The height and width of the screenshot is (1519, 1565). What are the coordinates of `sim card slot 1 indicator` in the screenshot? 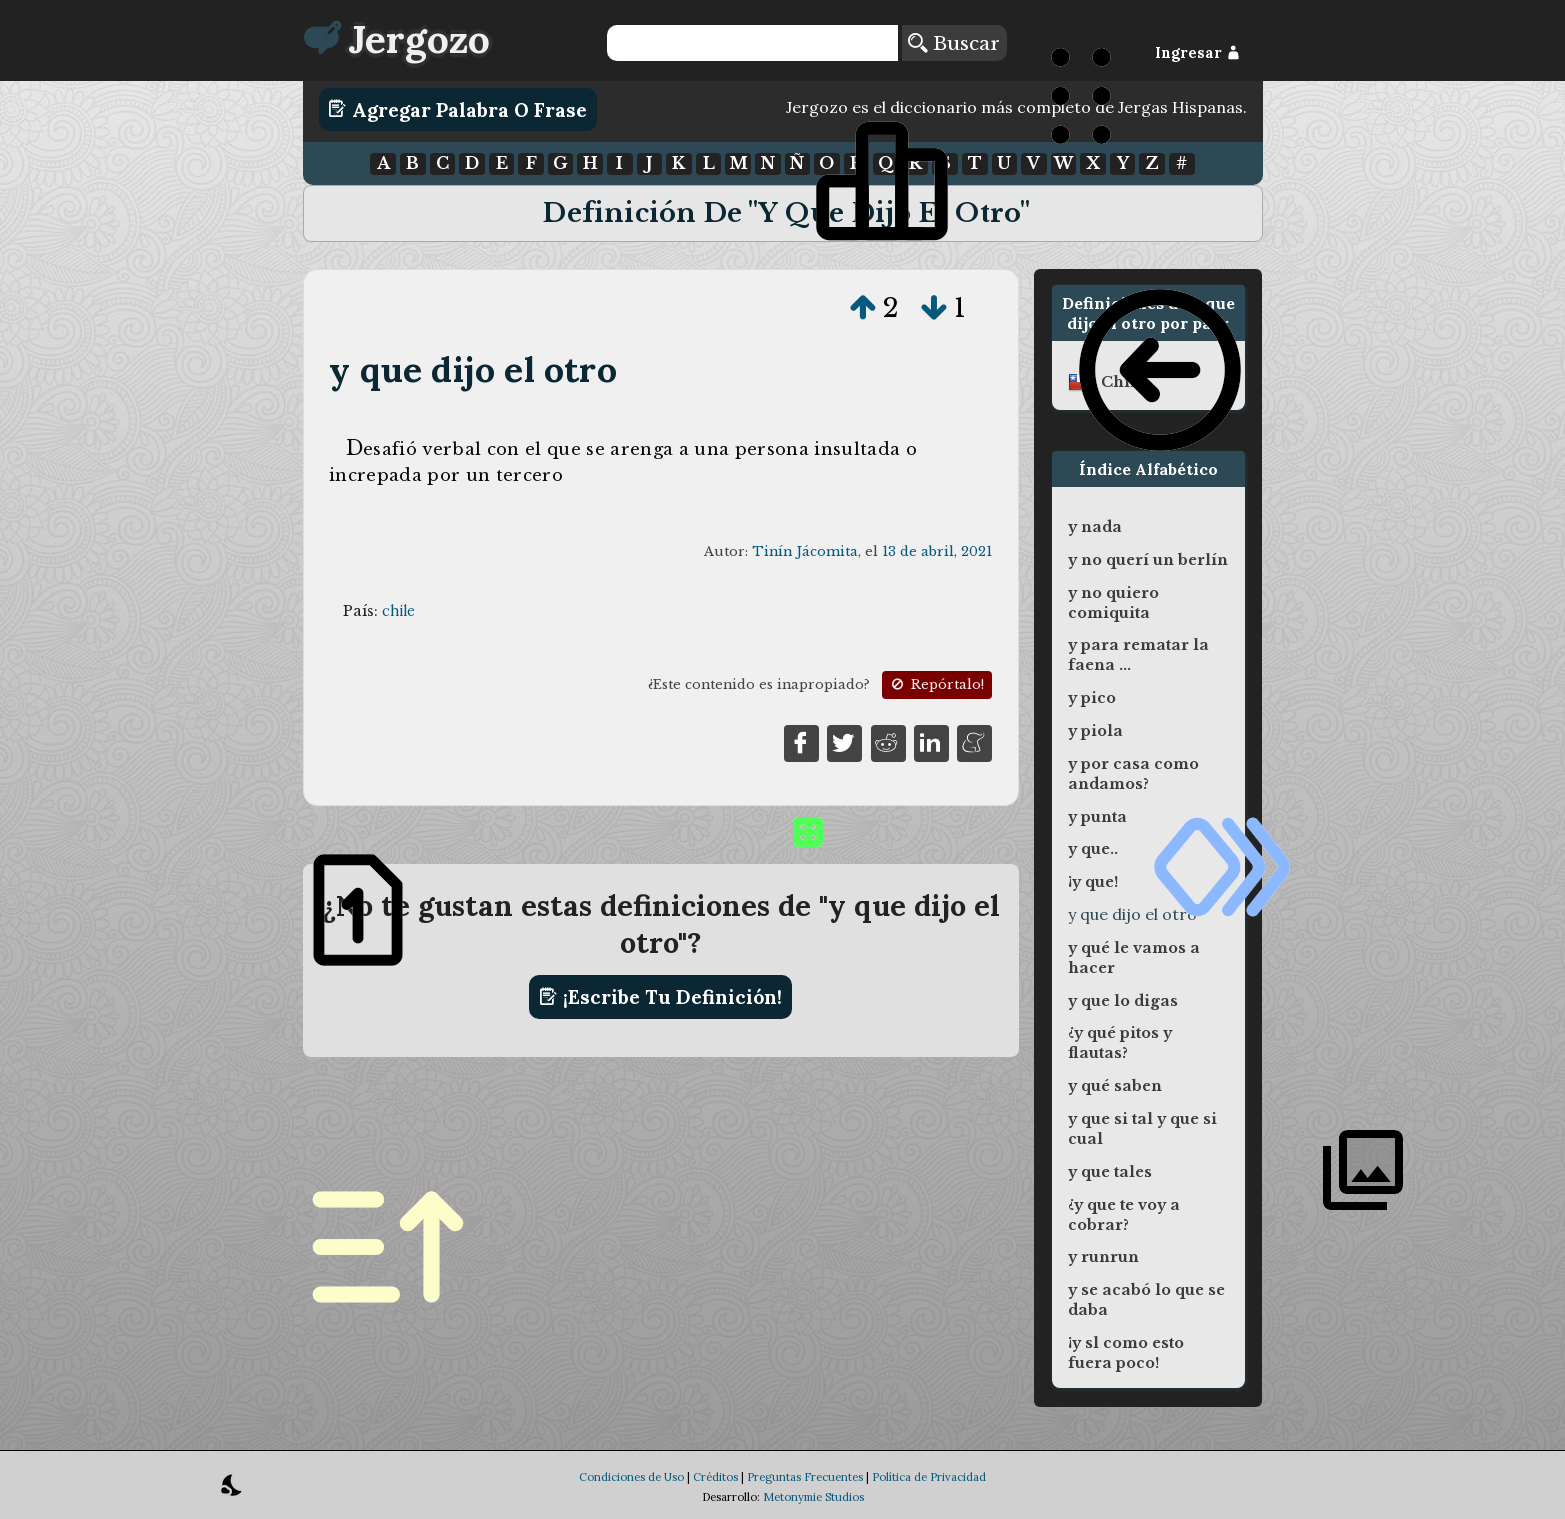 It's located at (358, 910).